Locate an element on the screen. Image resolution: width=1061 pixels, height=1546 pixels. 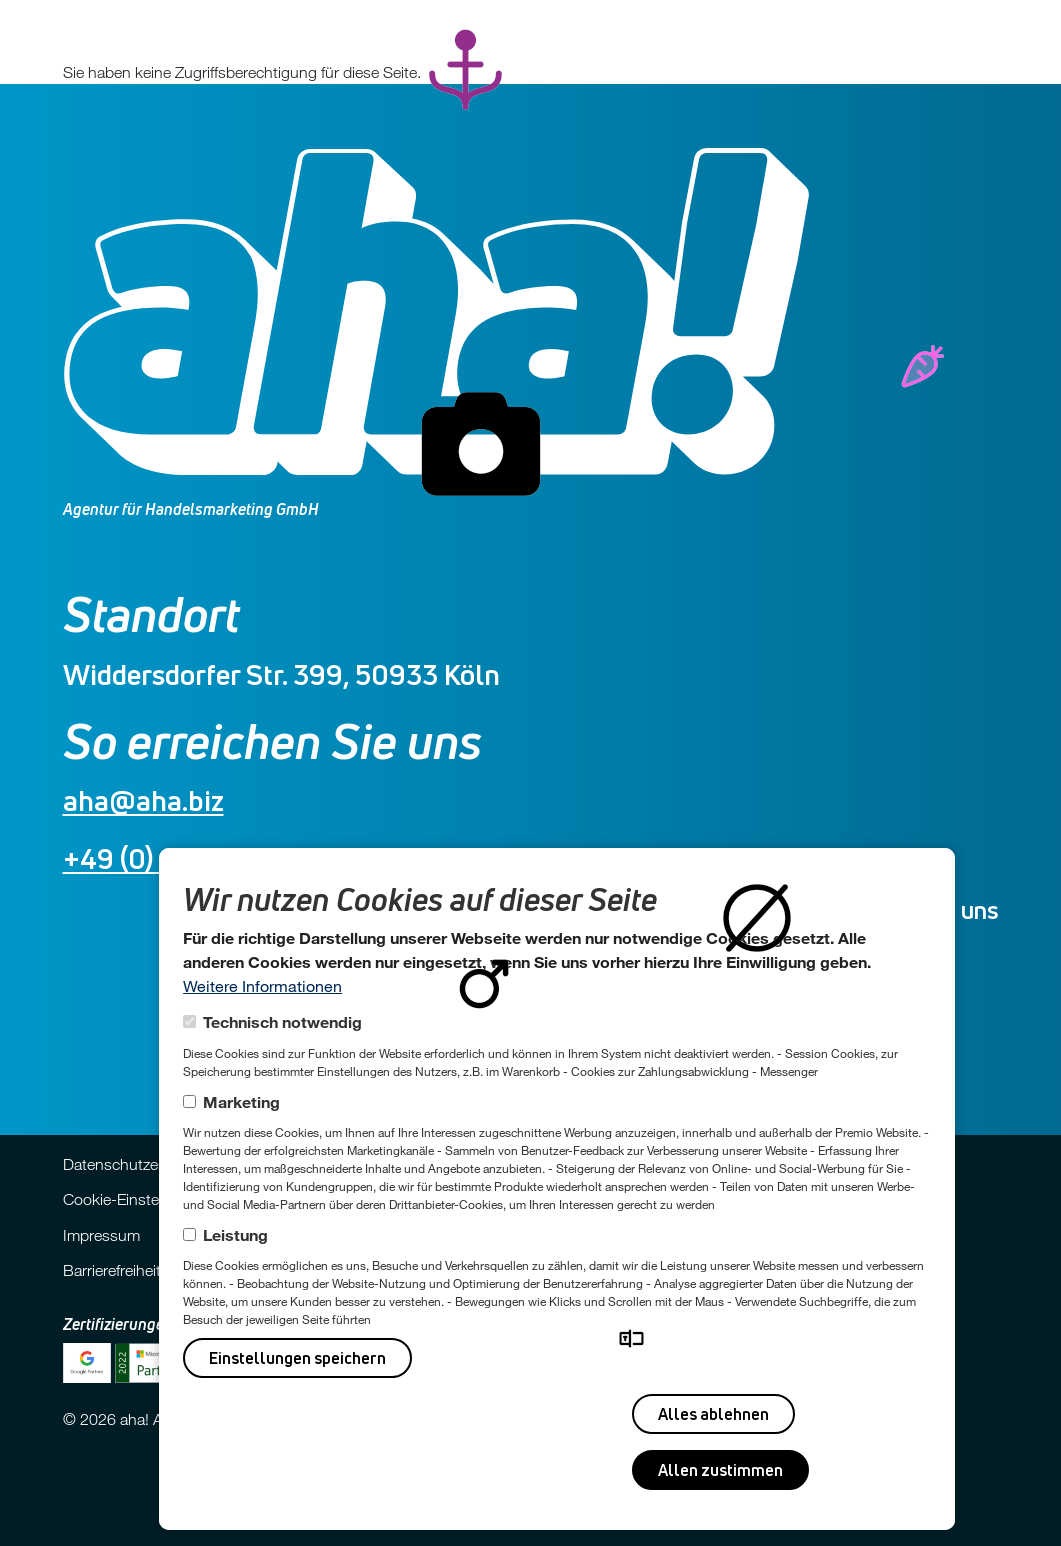
enter or edit text in a form field is located at coordinates (631, 1338).